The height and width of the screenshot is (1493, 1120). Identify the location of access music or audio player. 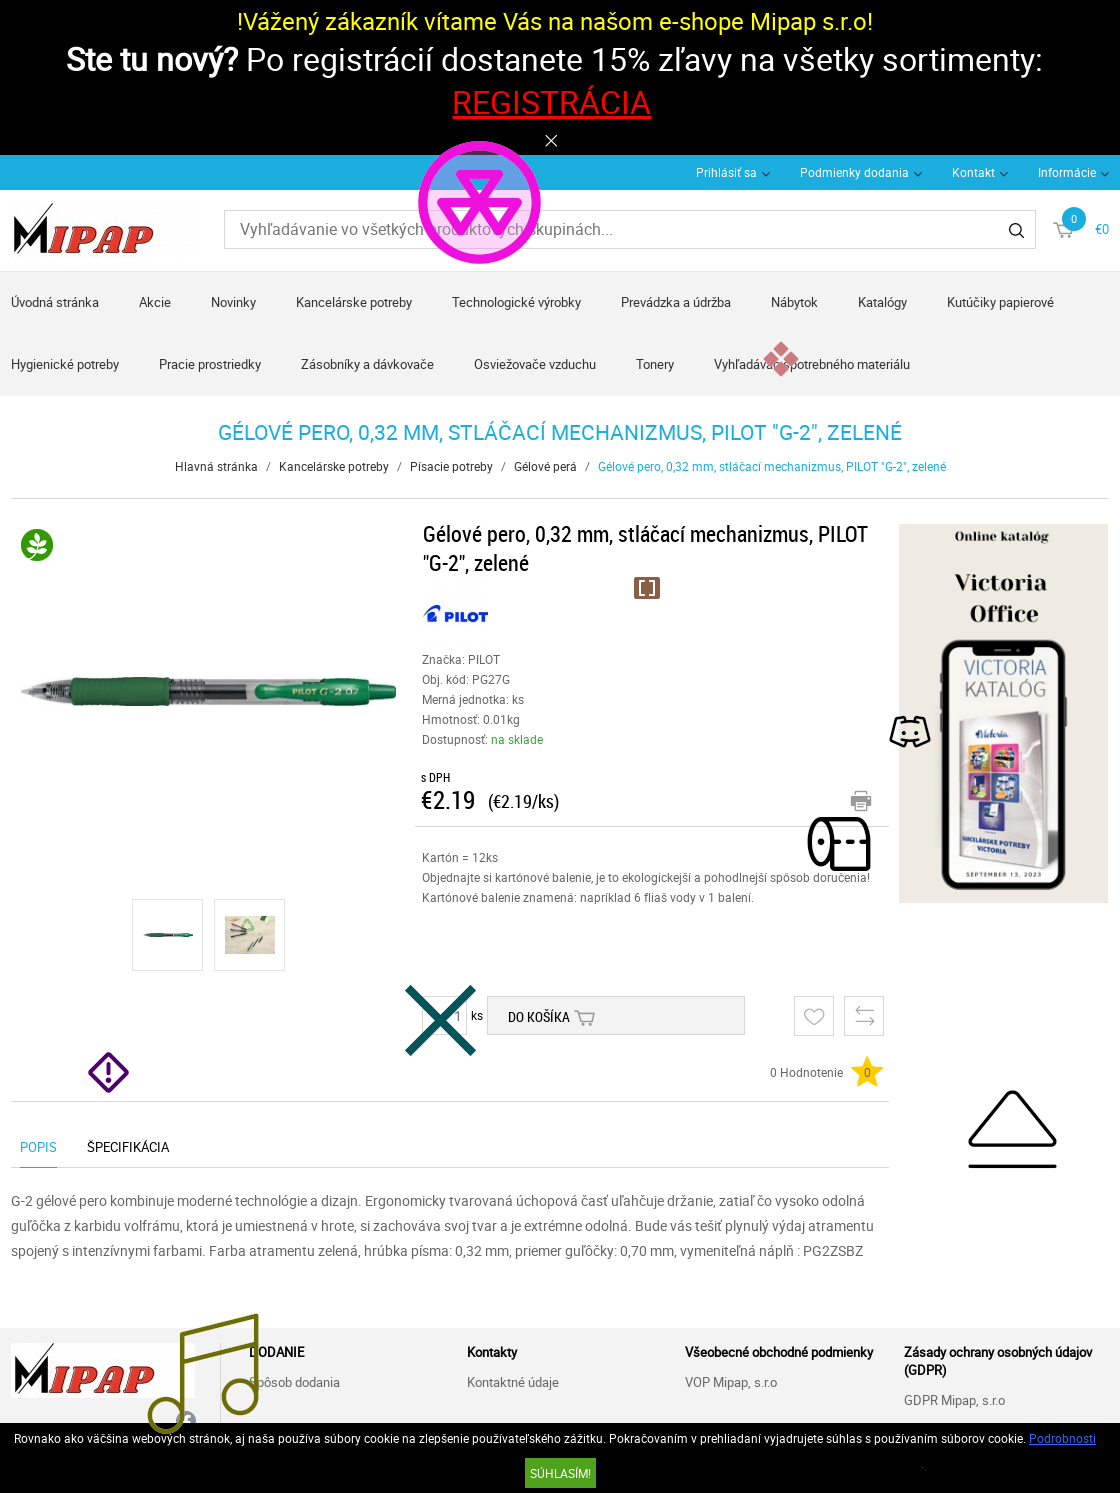
(210, 1376).